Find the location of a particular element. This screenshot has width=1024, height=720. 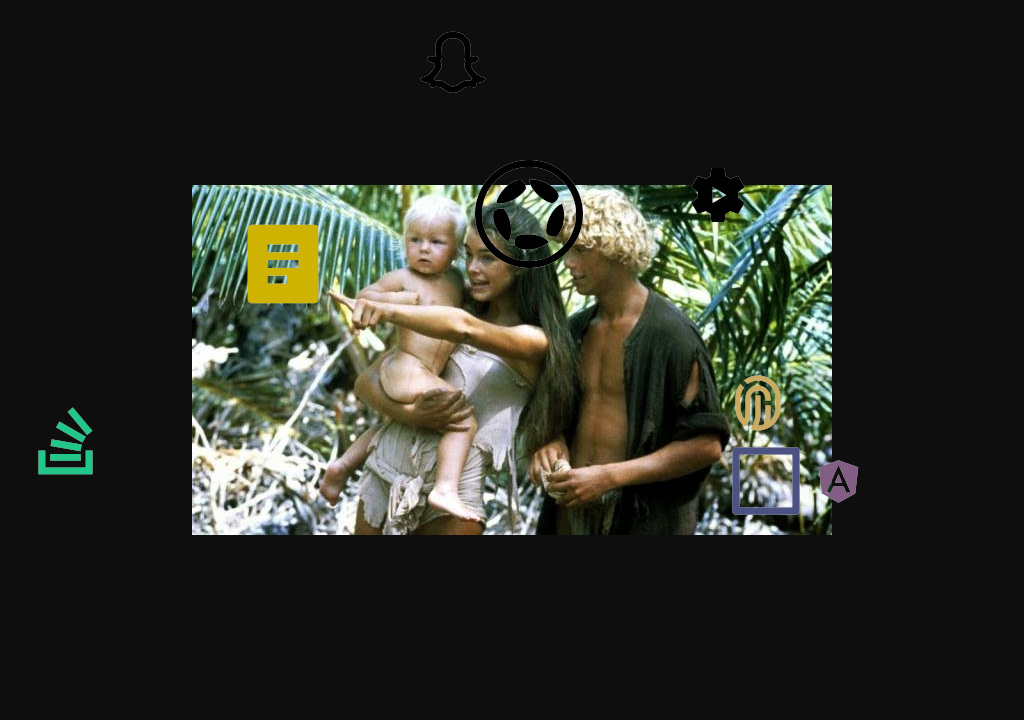

an unchecked checkbox awaiting selection is located at coordinates (766, 481).